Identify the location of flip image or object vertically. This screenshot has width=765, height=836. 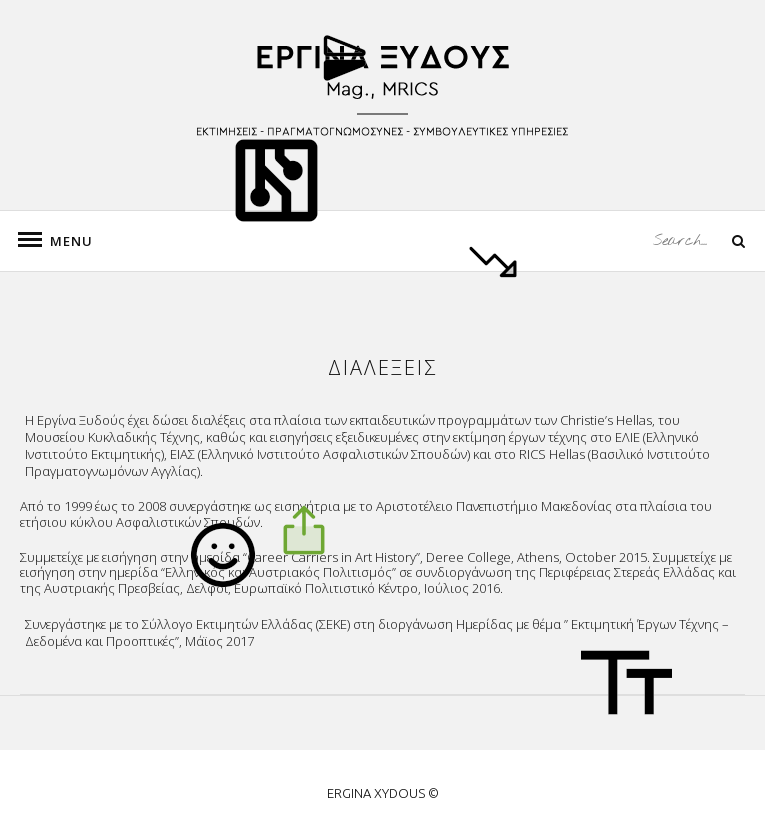
(343, 58).